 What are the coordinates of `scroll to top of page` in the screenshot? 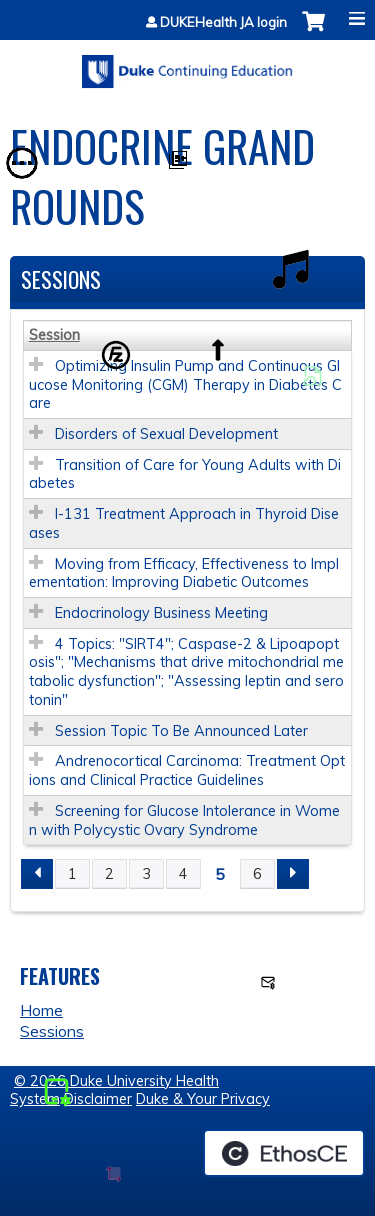 It's located at (218, 350).